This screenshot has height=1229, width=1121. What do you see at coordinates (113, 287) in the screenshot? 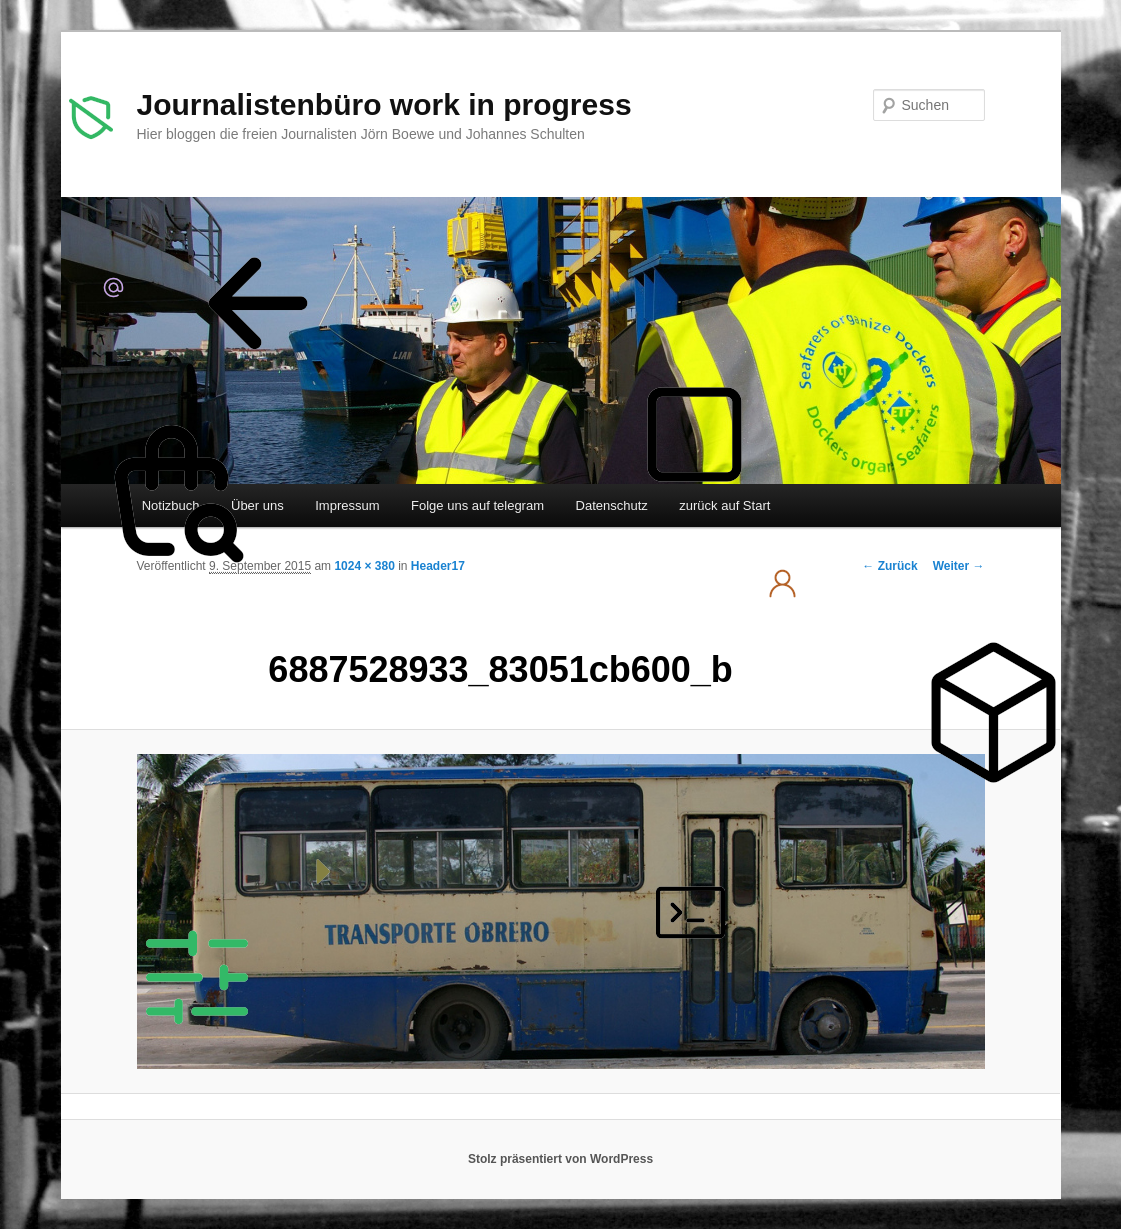
I see `mention or tag a user` at bounding box center [113, 287].